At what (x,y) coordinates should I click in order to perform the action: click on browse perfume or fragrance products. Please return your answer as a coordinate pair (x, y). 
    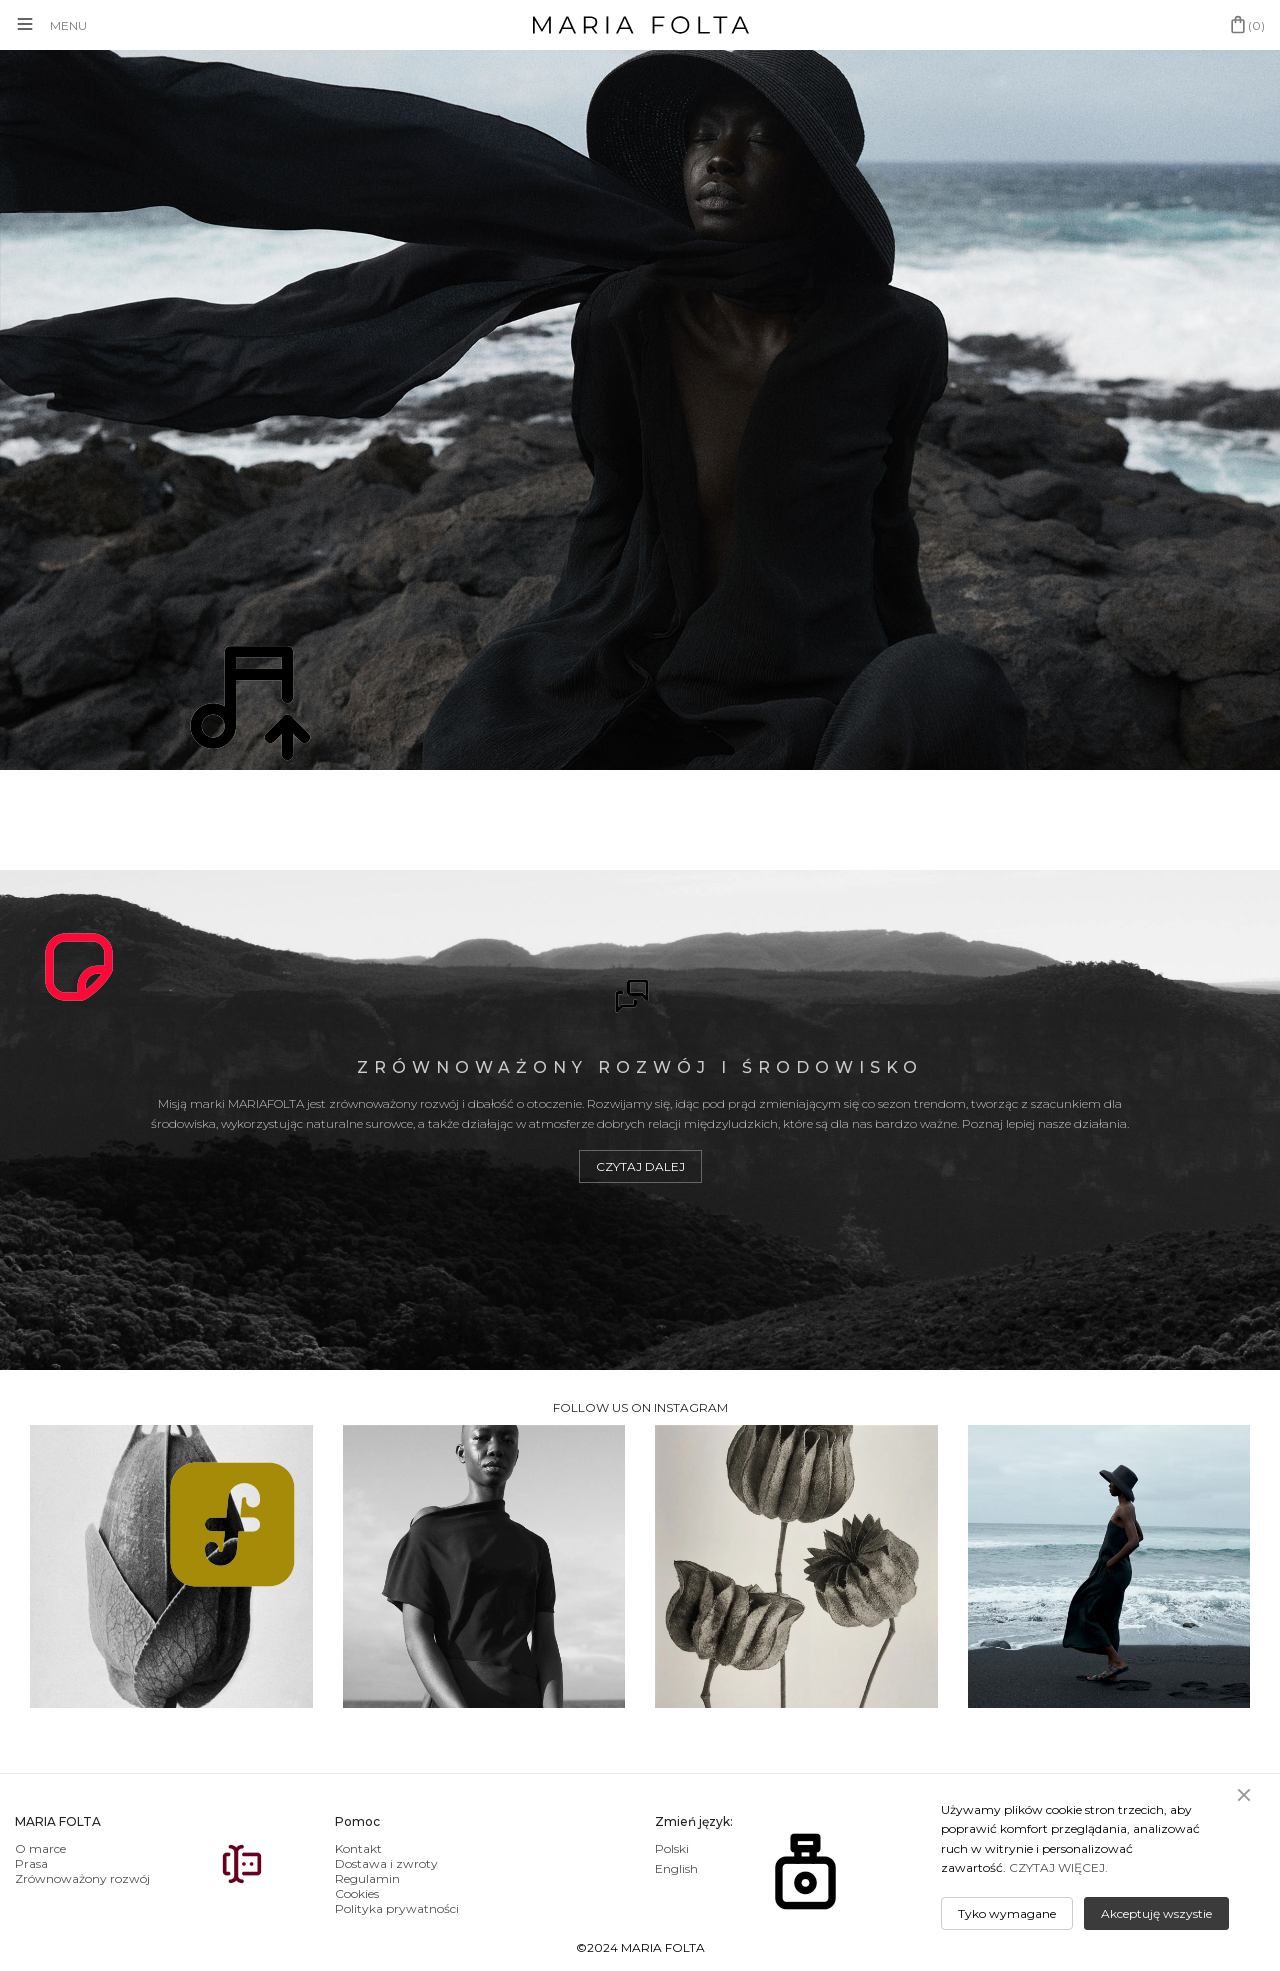
    Looking at the image, I should click on (805, 1871).